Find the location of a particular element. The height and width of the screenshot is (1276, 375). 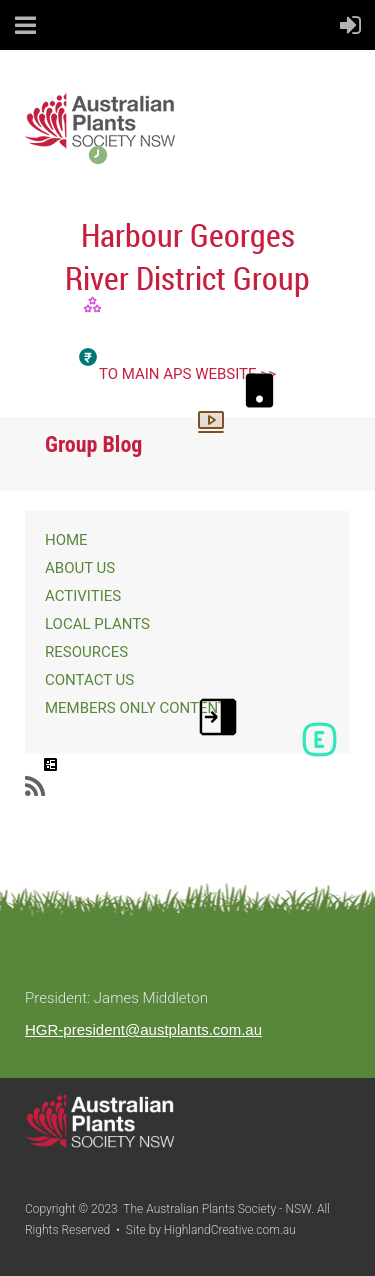

view balance or payment amount in indian rupees is located at coordinates (88, 357).